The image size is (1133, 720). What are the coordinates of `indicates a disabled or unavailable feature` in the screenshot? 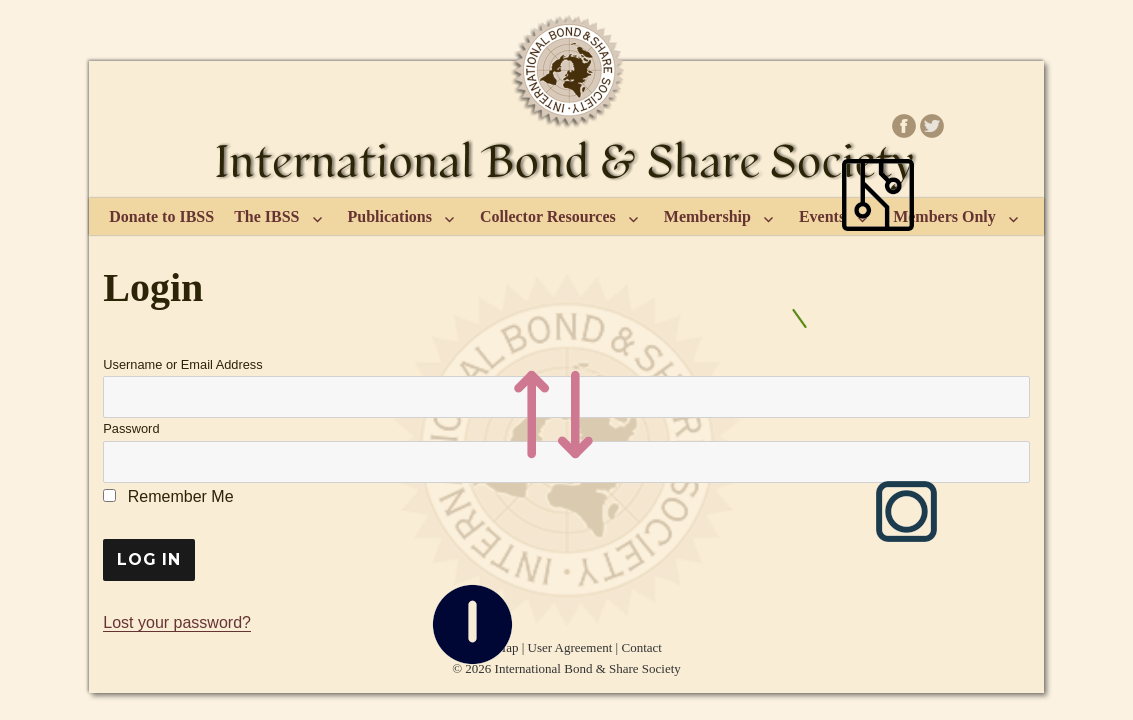 It's located at (799, 318).